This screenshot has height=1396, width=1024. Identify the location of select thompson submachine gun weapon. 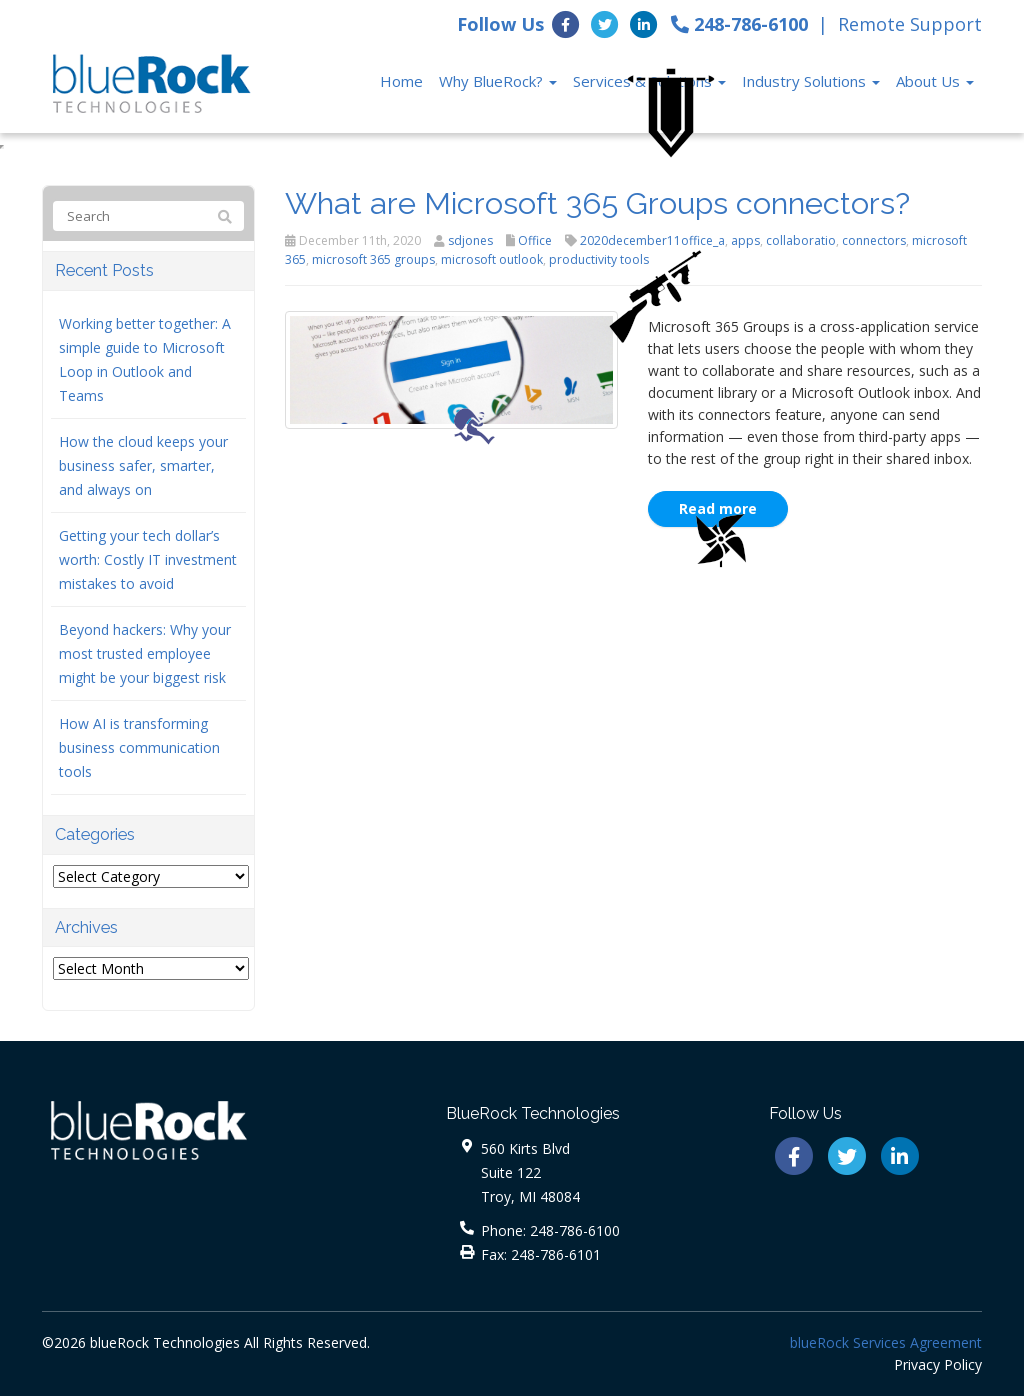
(655, 296).